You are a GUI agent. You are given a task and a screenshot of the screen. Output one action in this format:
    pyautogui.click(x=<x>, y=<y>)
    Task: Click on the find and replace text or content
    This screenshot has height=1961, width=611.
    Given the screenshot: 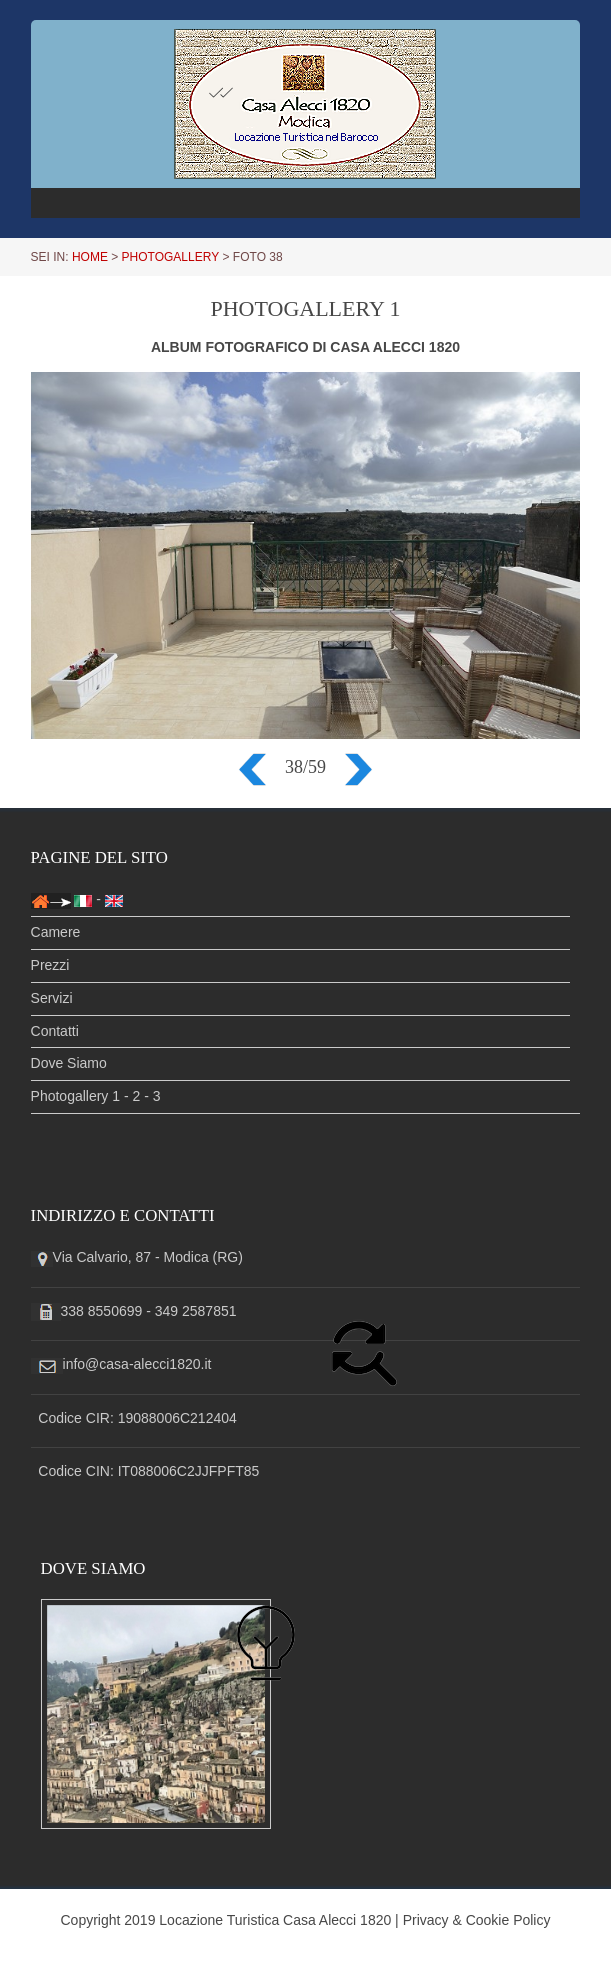 What is the action you would take?
    pyautogui.click(x=362, y=1351)
    